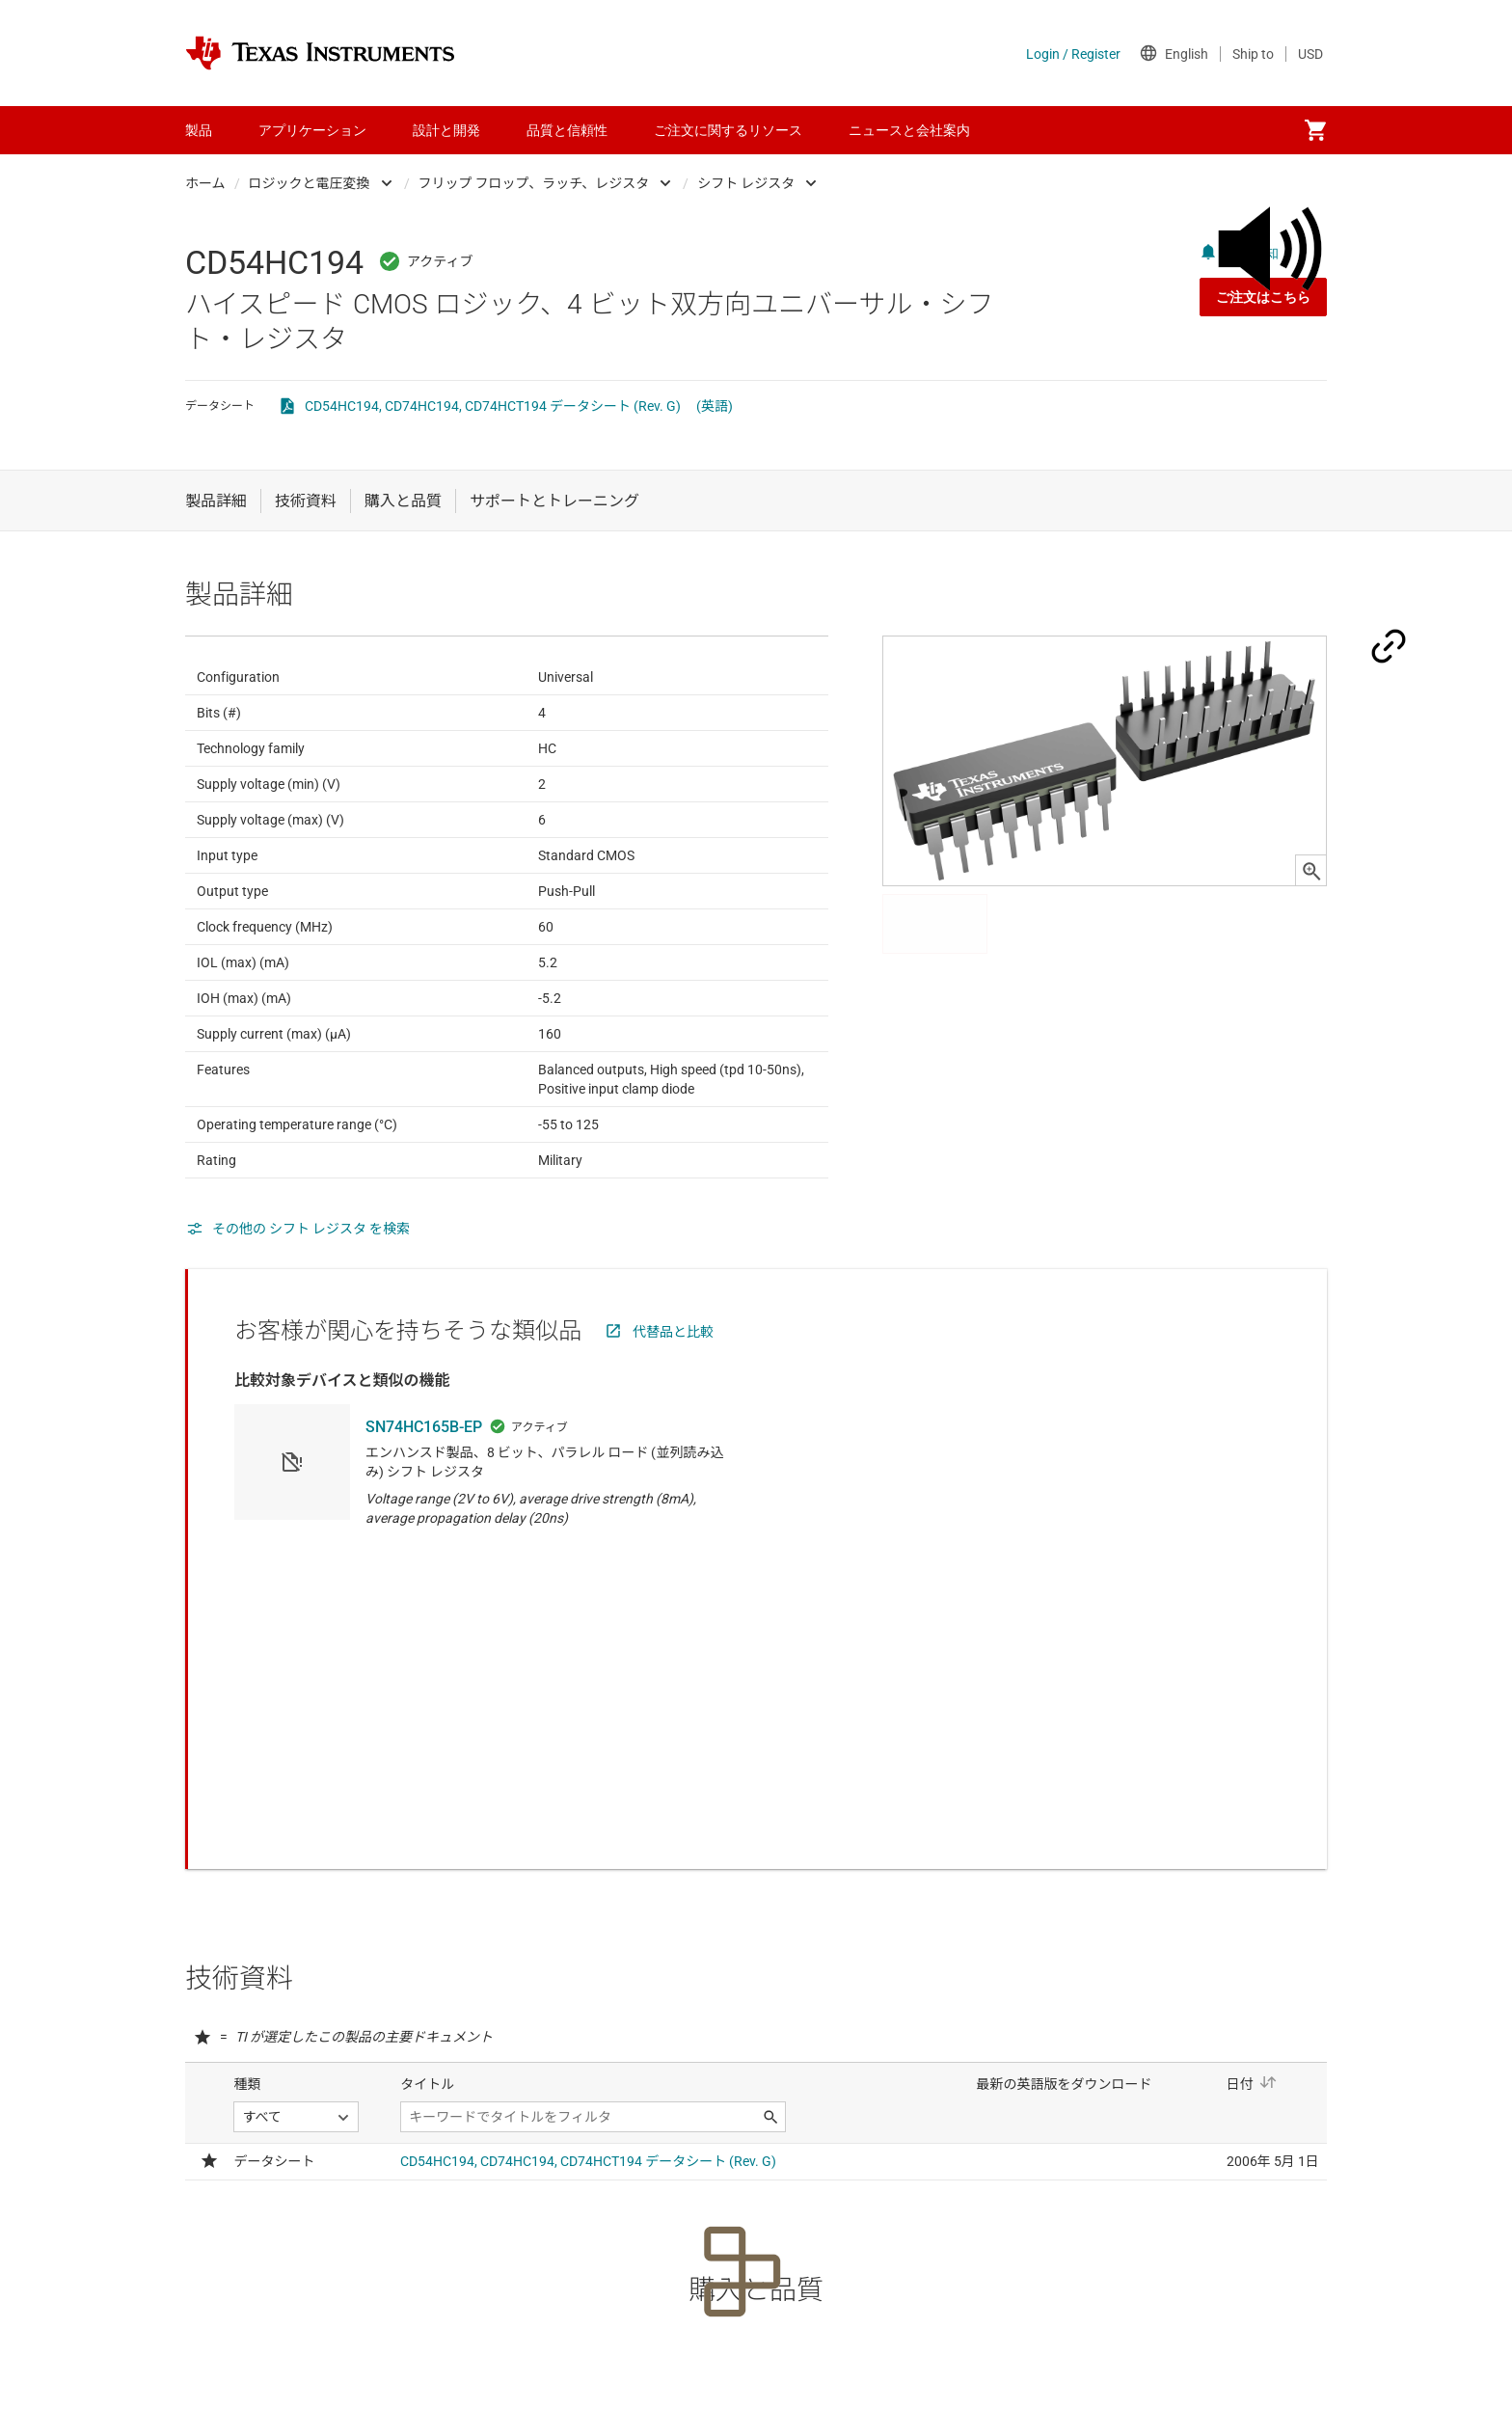  I want to click on volume is set to high or maximum, so click(1270, 249).